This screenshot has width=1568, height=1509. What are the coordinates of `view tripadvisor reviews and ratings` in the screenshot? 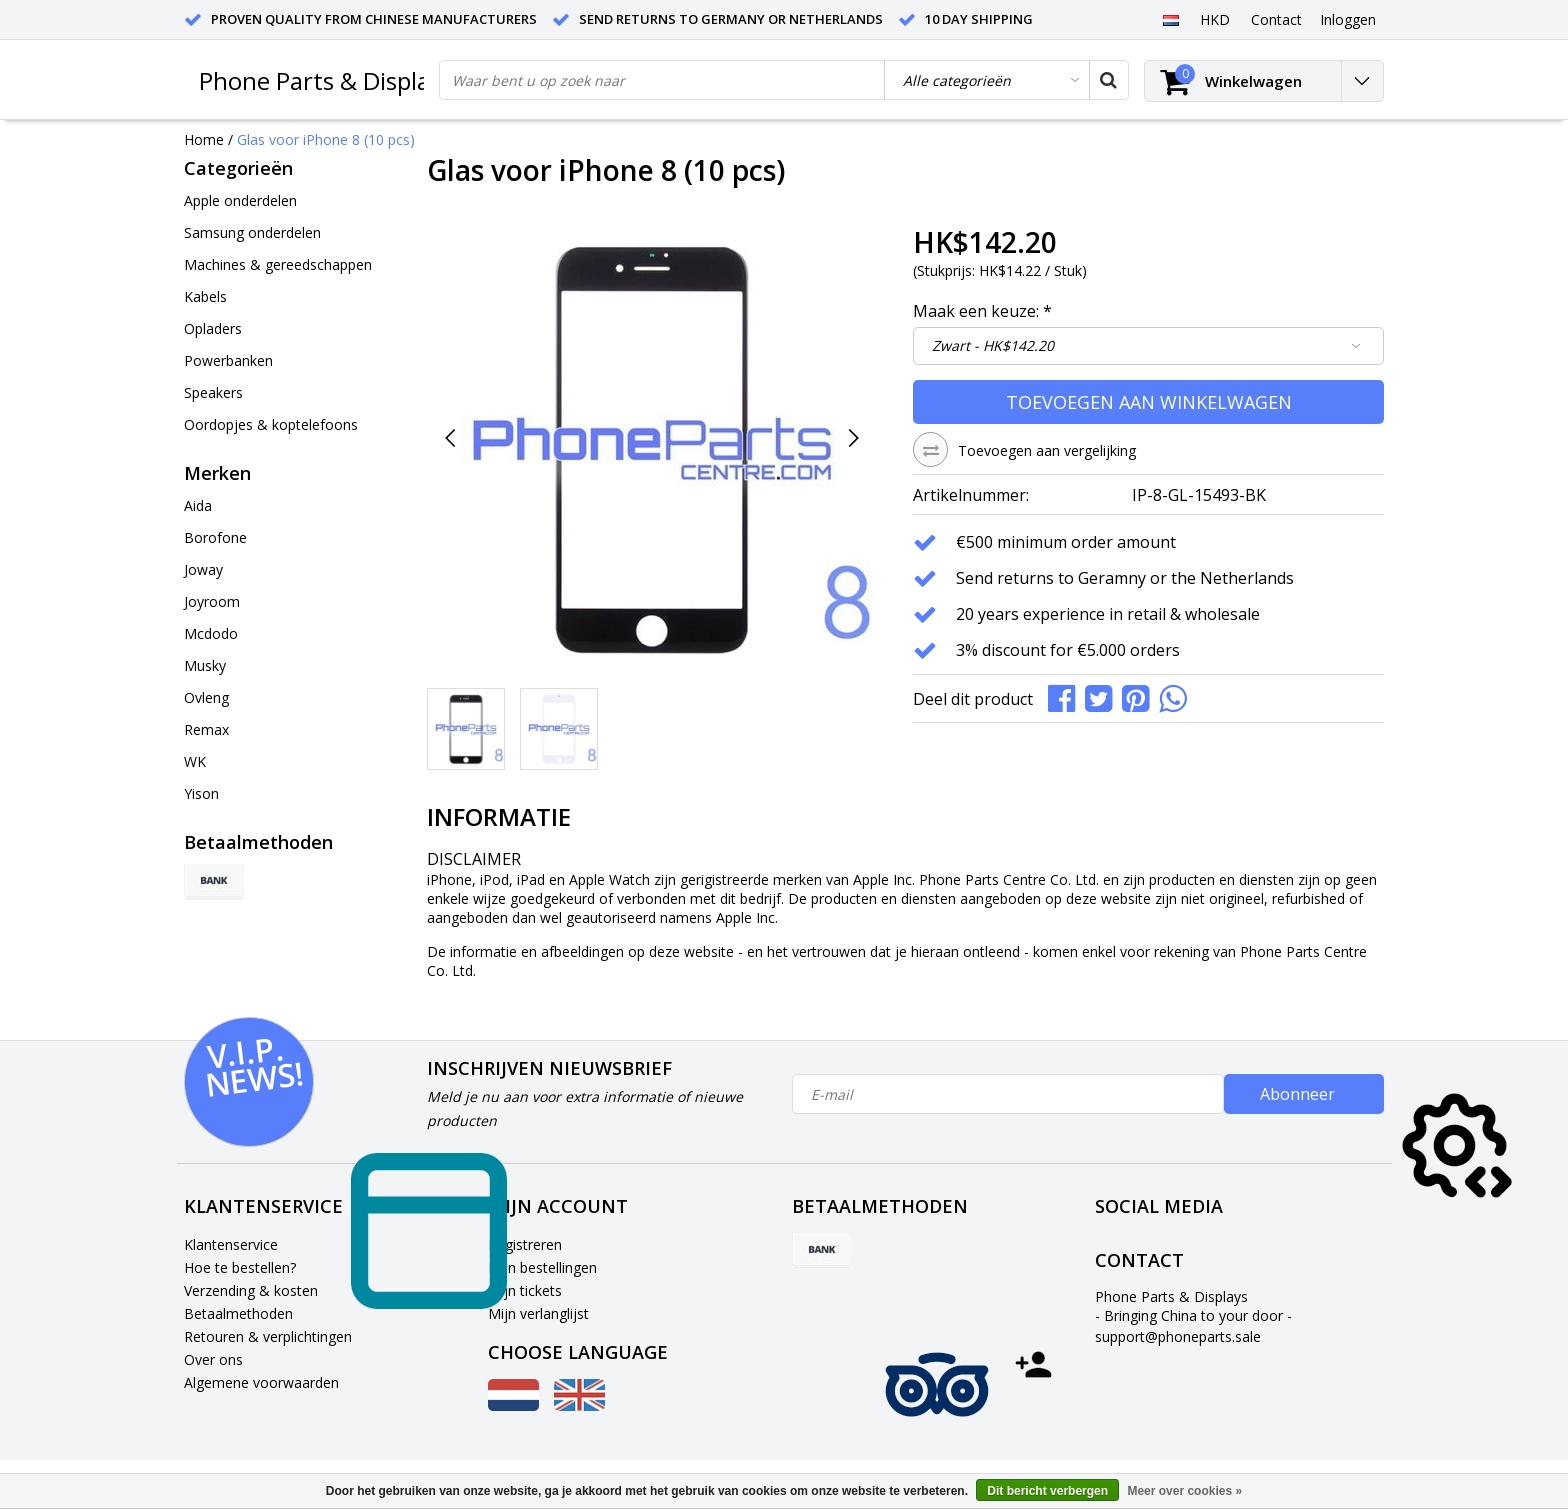 It's located at (937, 1384).